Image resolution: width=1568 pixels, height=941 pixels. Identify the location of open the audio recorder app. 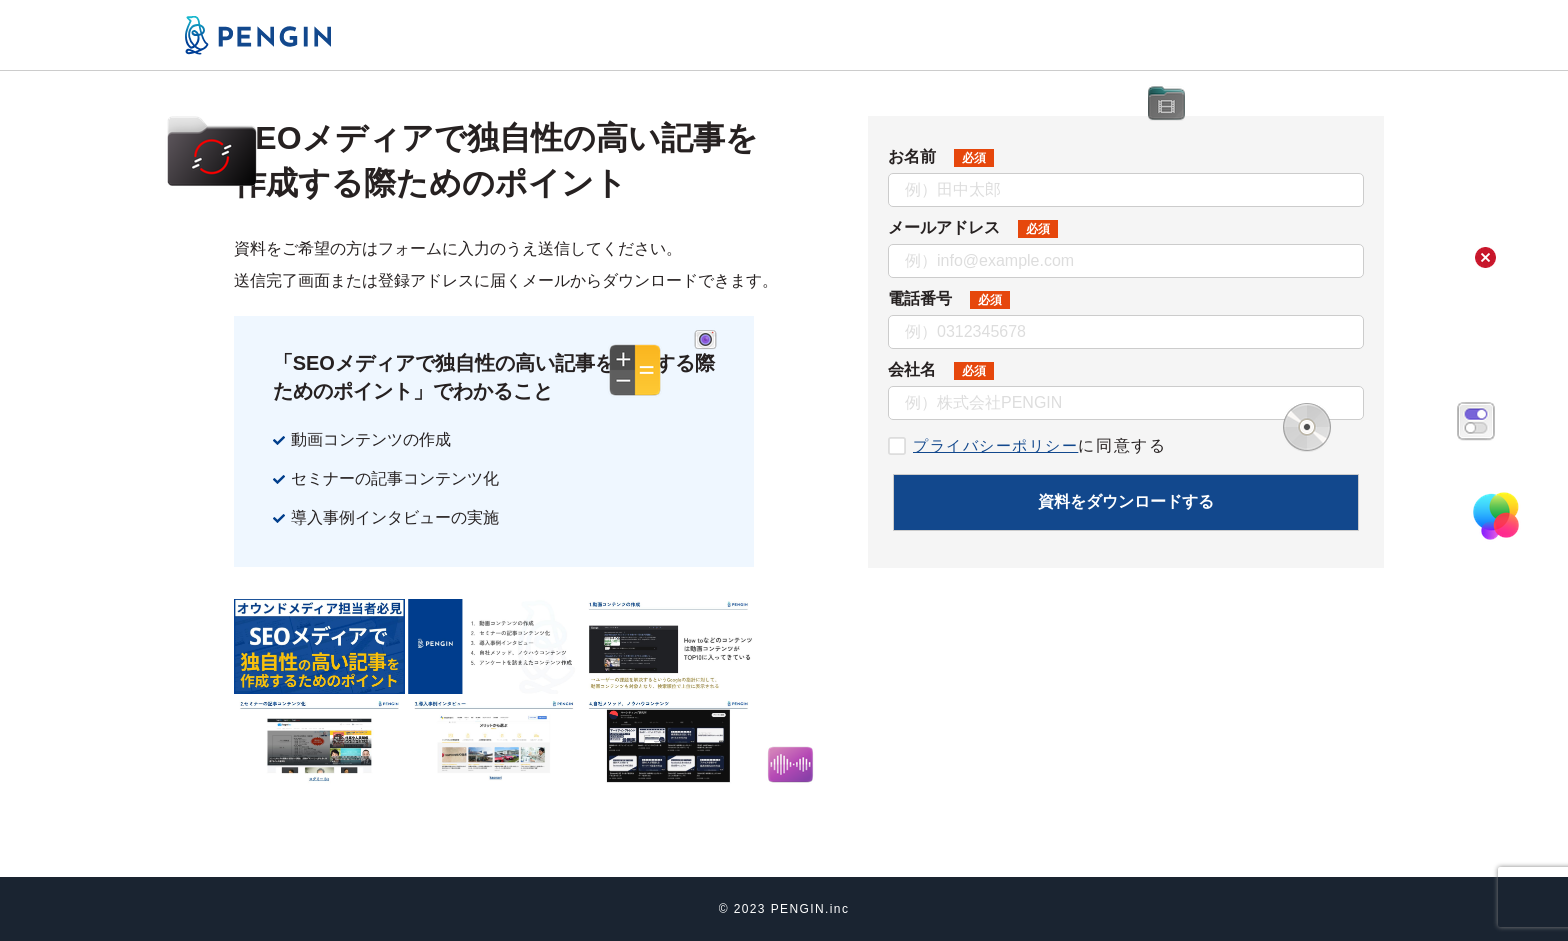
(790, 764).